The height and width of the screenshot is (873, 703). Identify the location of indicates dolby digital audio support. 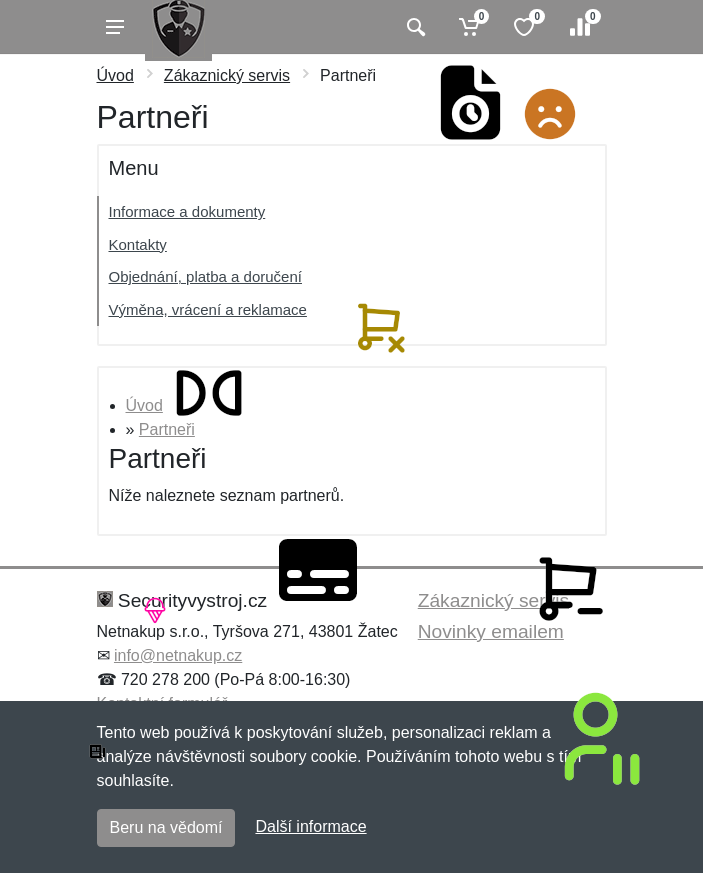
(209, 393).